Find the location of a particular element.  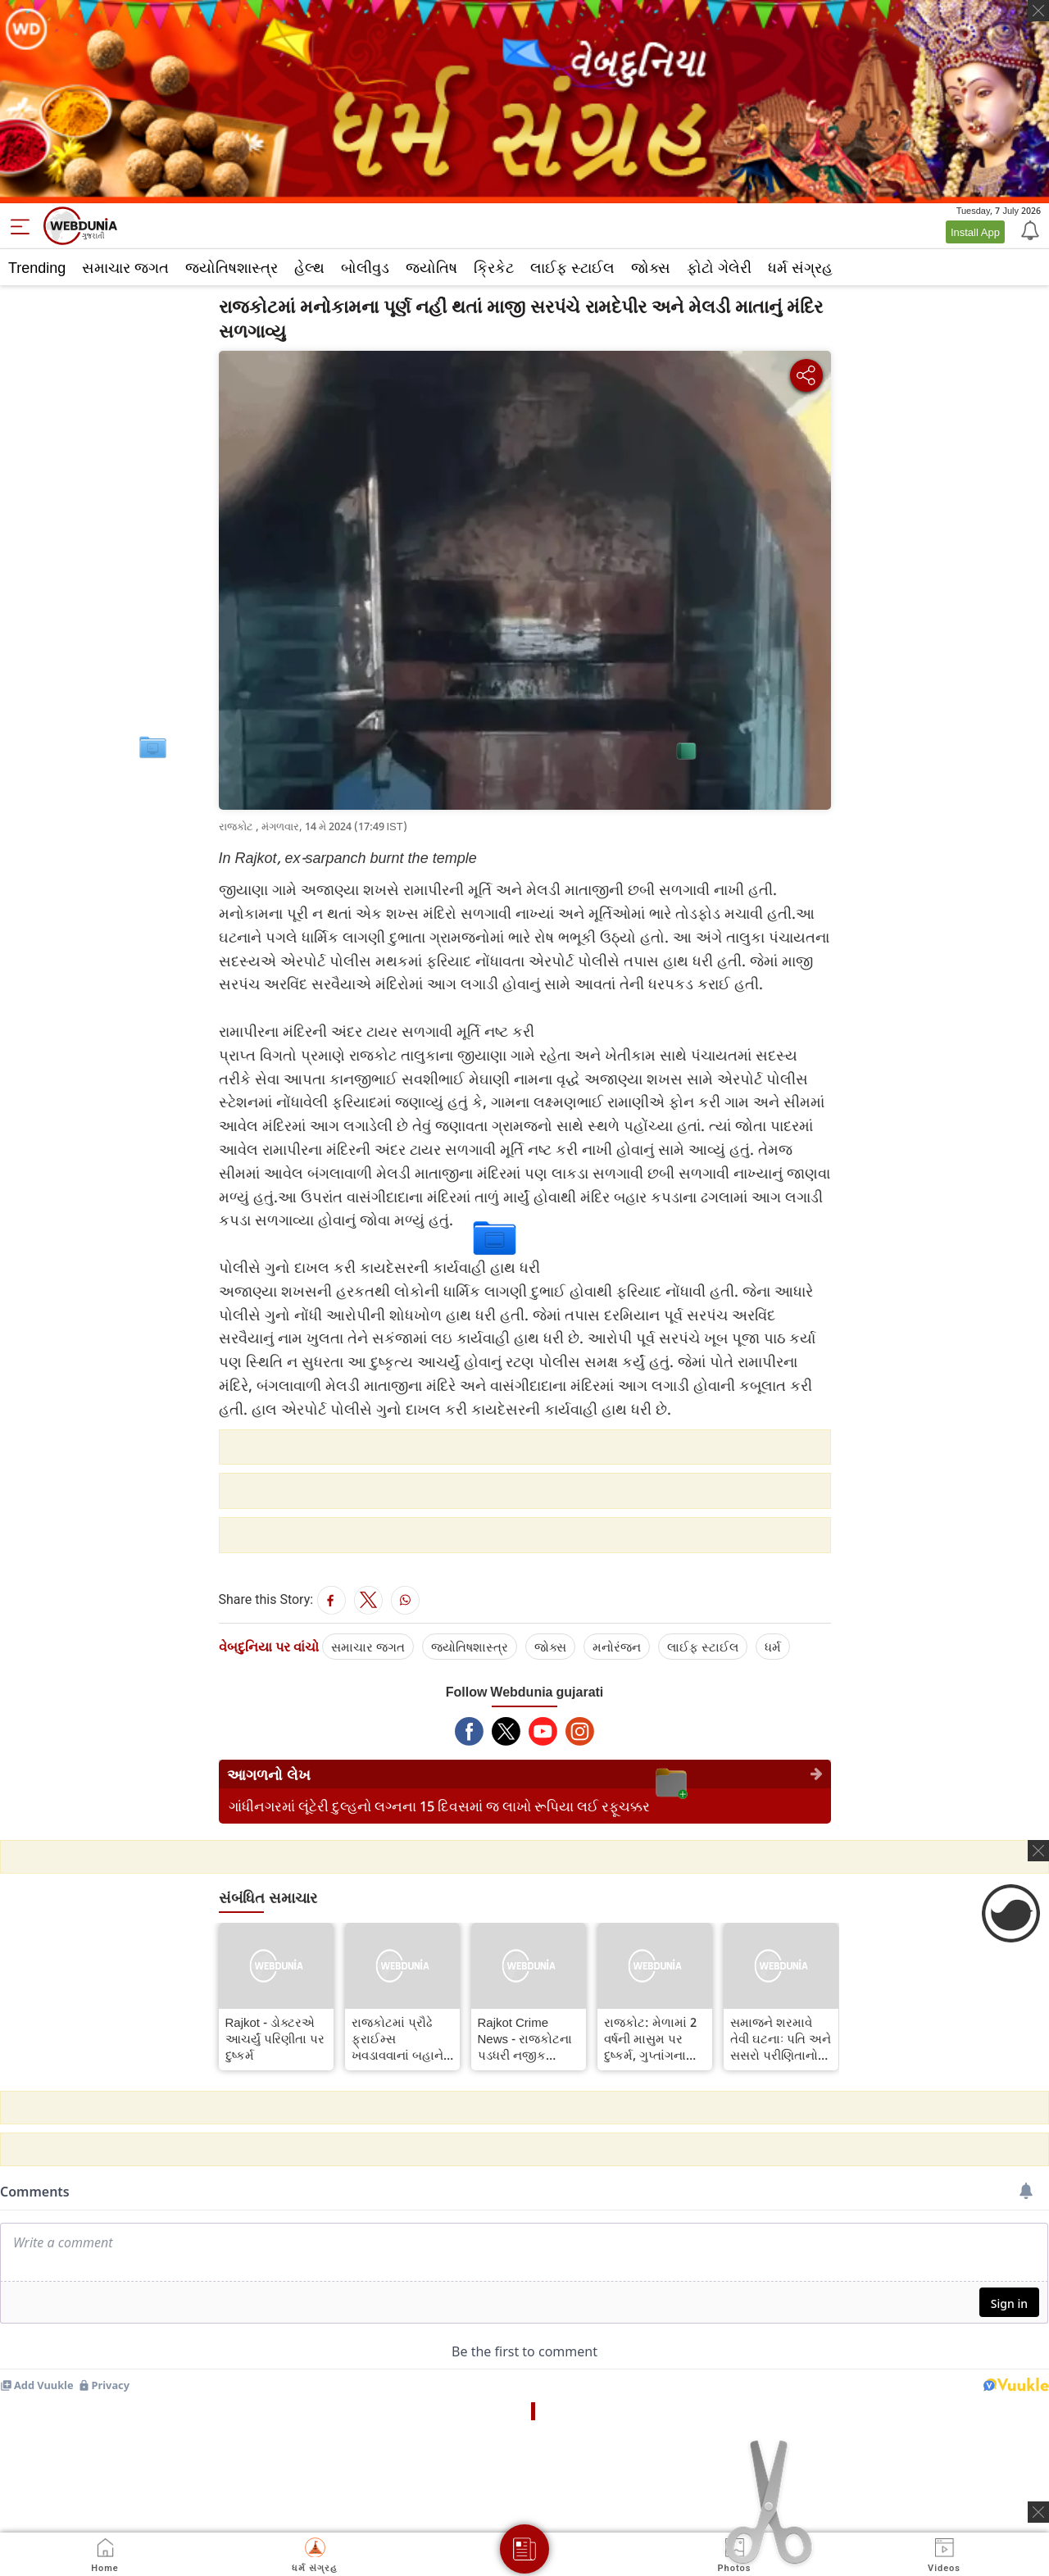

access your desktop folder is located at coordinates (686, 750).